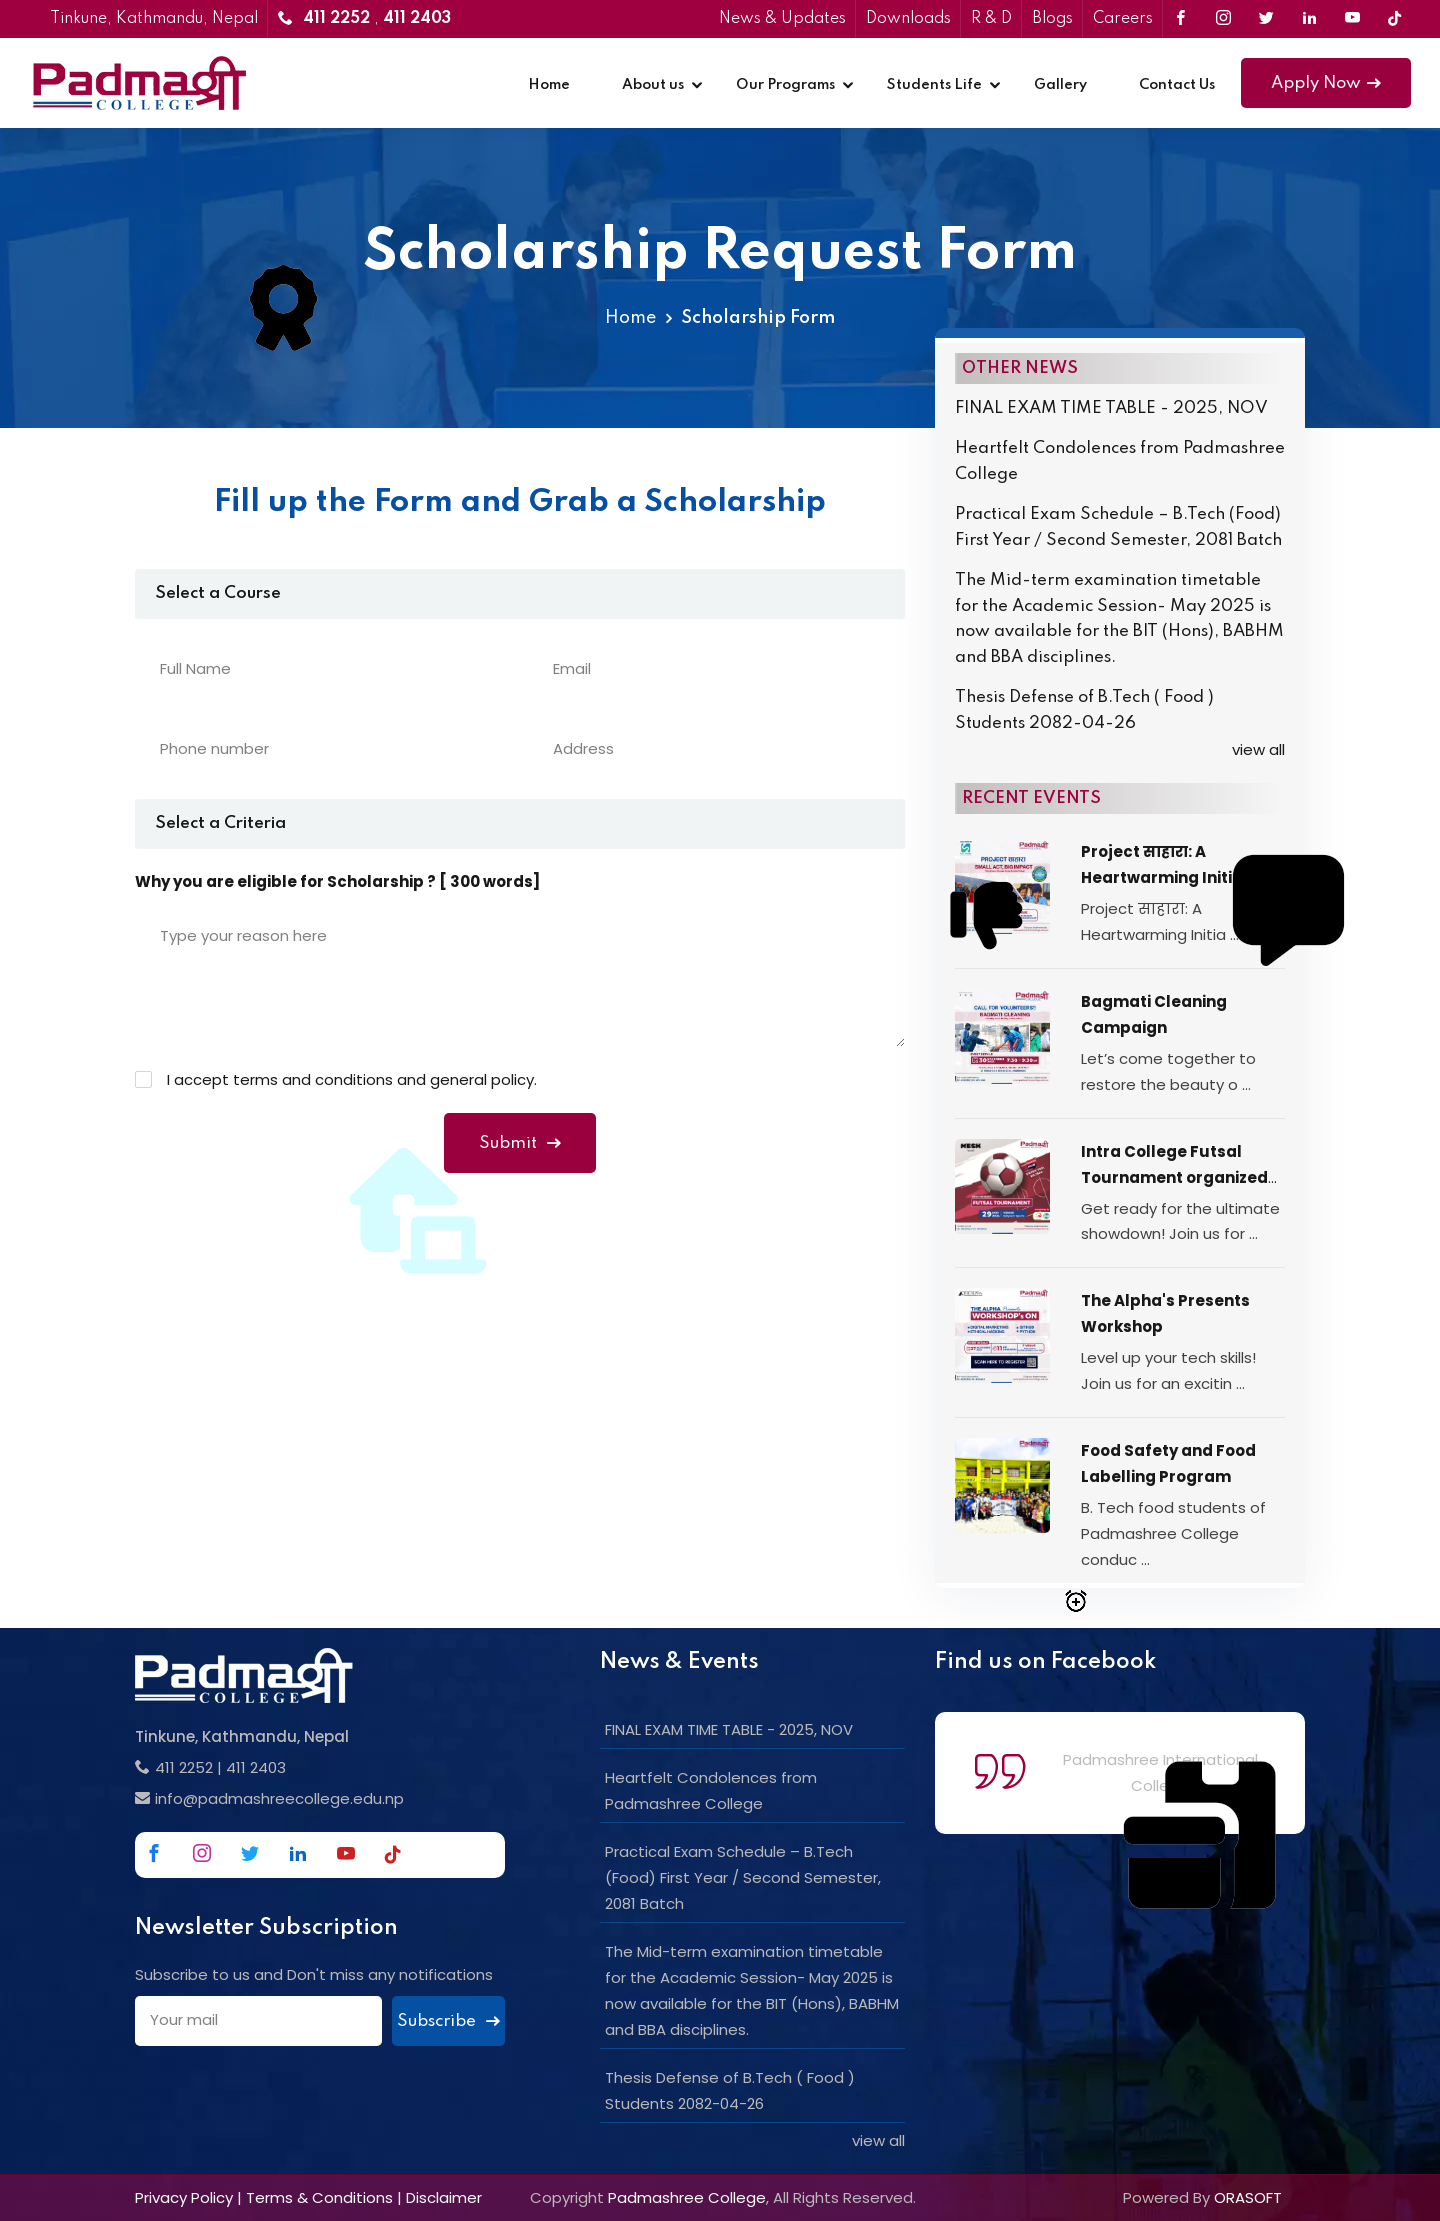 Image resolution: width=1440 pixels, height=2221 pixels. What do you see at coordinates (1288, 903) in the screenshot?
I see `open messaging or chat` at bounding box center [1288, 903].